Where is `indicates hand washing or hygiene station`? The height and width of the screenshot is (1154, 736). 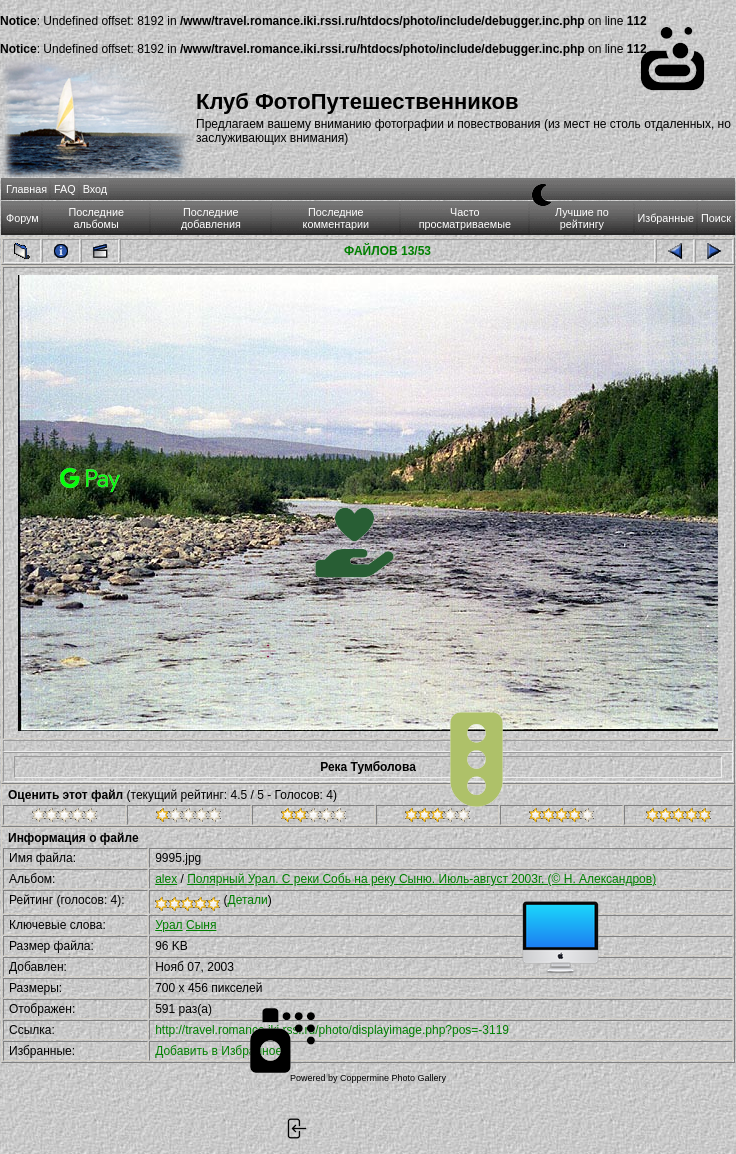 indicates hand washing or hygiene station is located at coordinates (672, 62).